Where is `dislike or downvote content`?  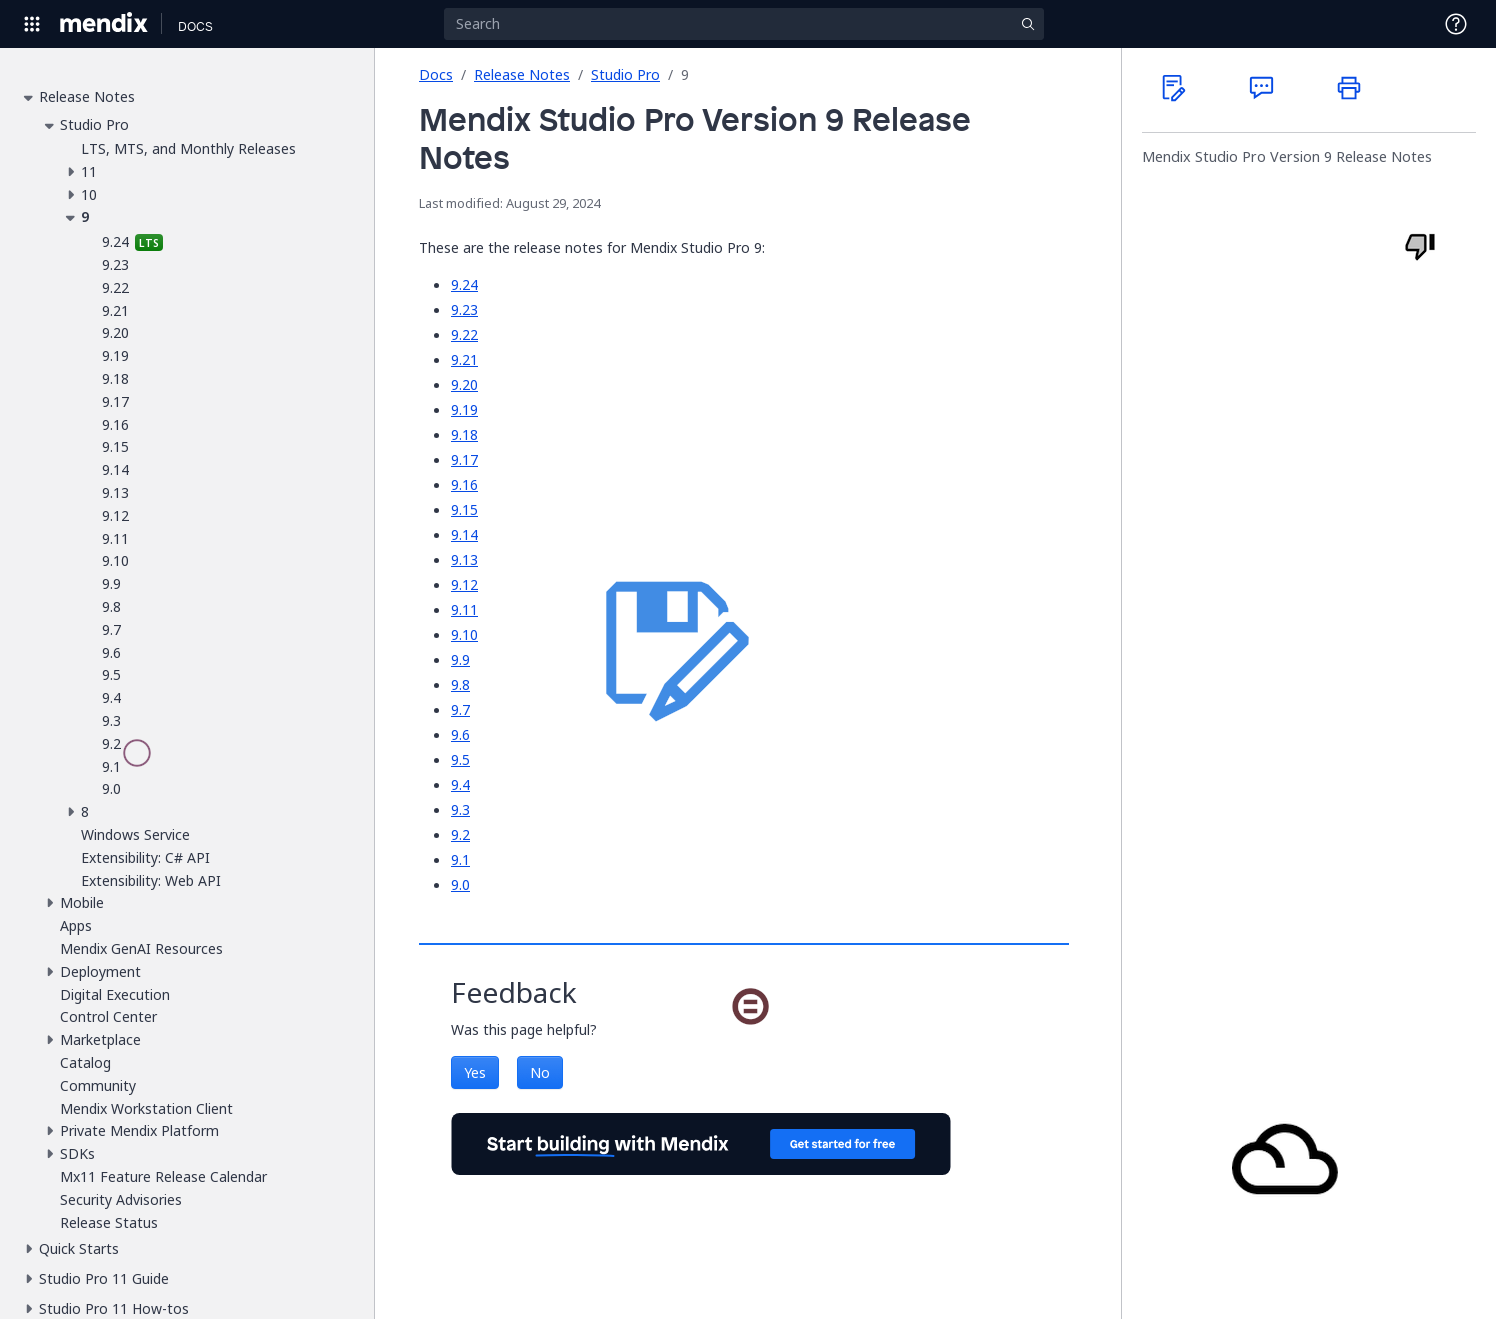 dislike or downvote content is located at coordinates (1420, 246).